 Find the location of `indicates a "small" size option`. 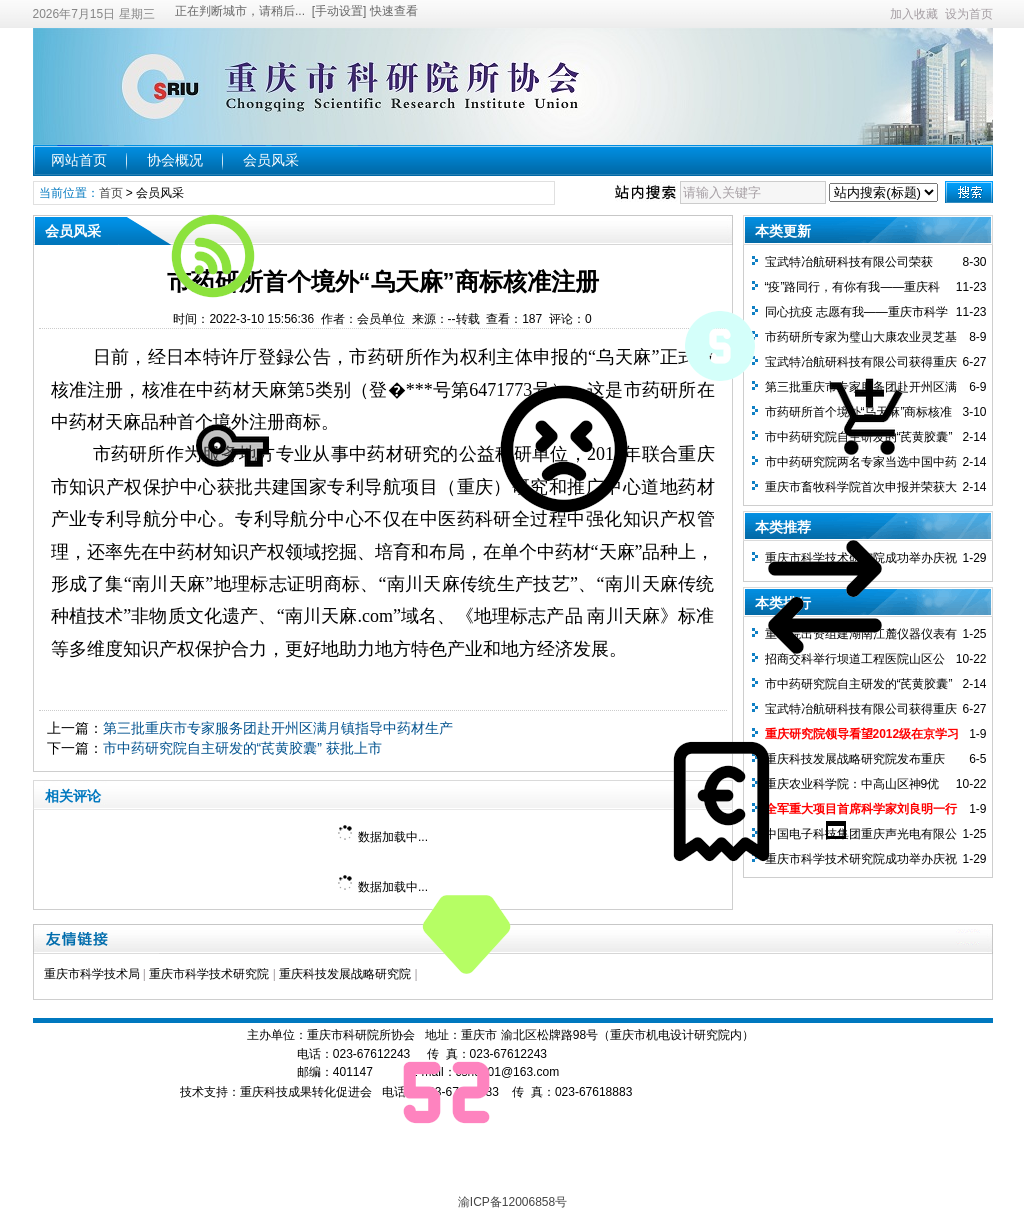

indicates a "small" size option is located at coordinates (720, 346).